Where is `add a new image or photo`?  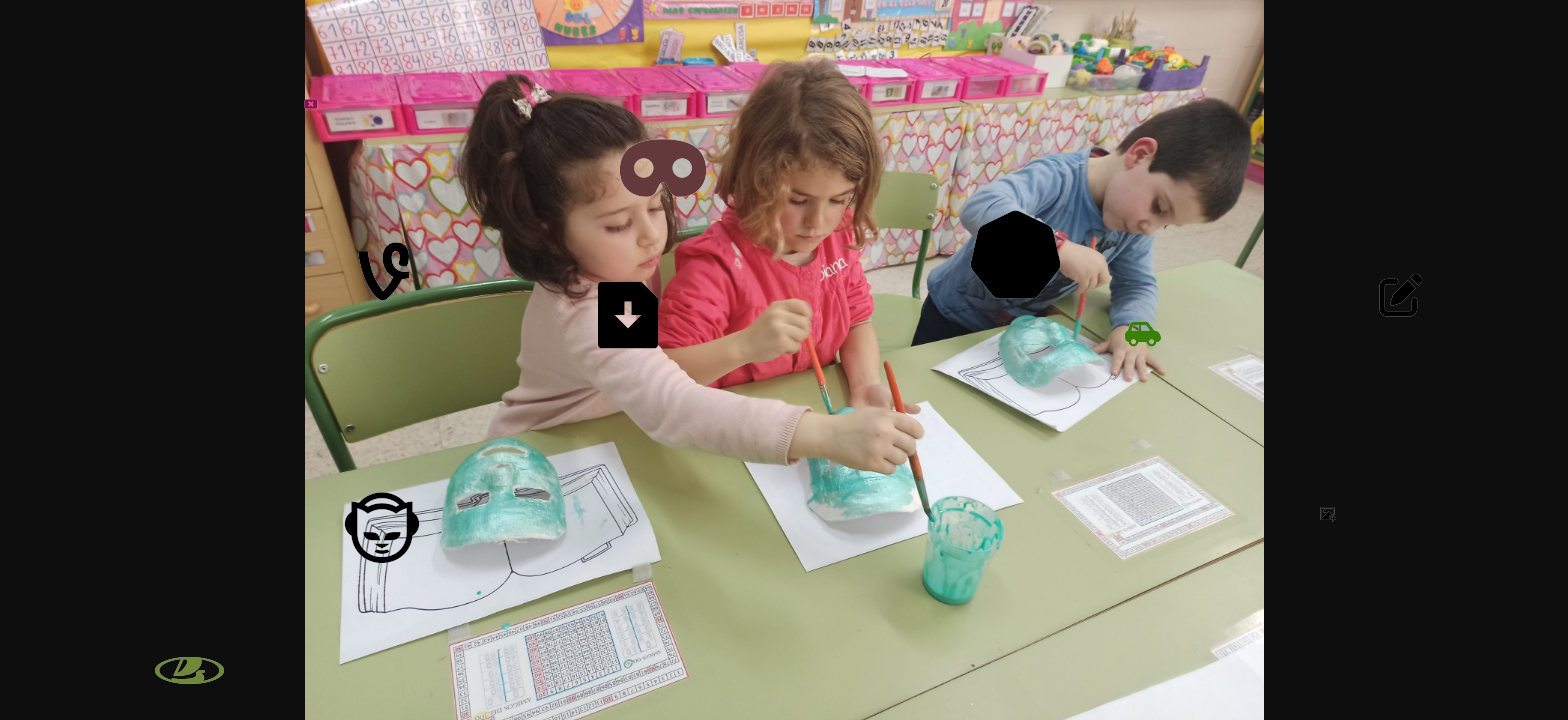 add a new image or photo is located at coordinates (1327, 513).